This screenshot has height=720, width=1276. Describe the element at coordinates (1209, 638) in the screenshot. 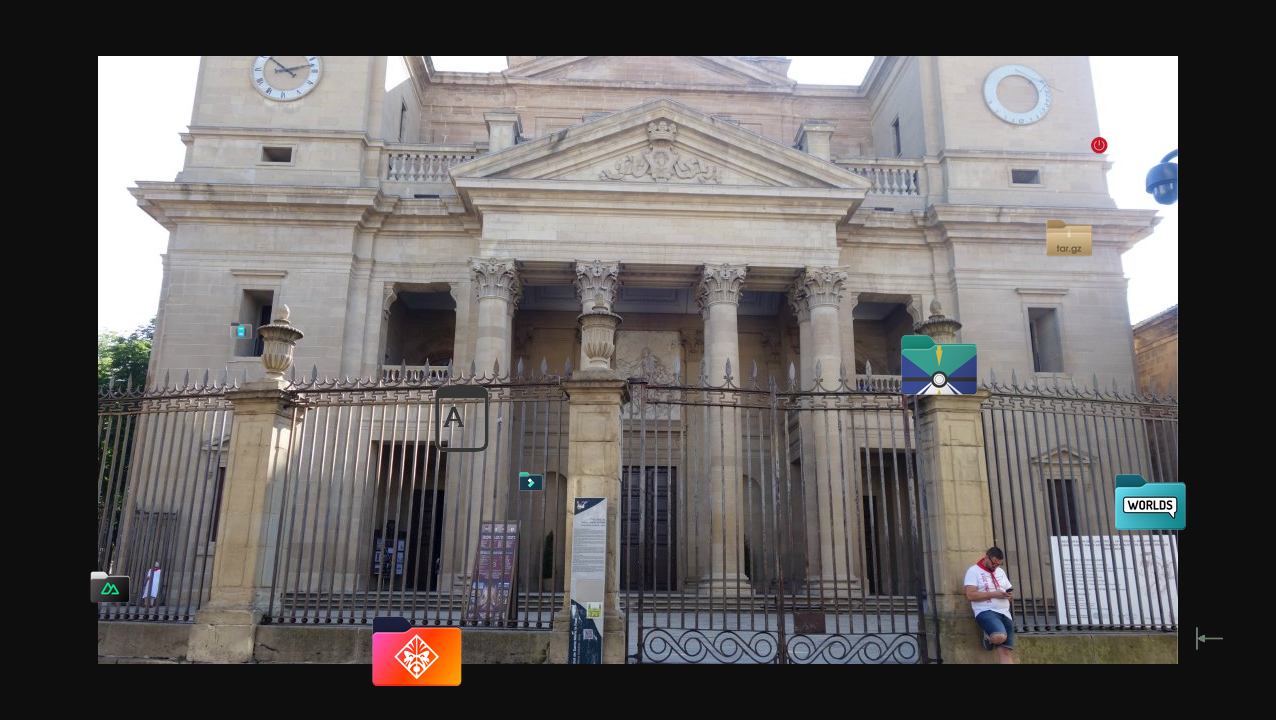

I see `go to the first item in a list or sequence` at that location.